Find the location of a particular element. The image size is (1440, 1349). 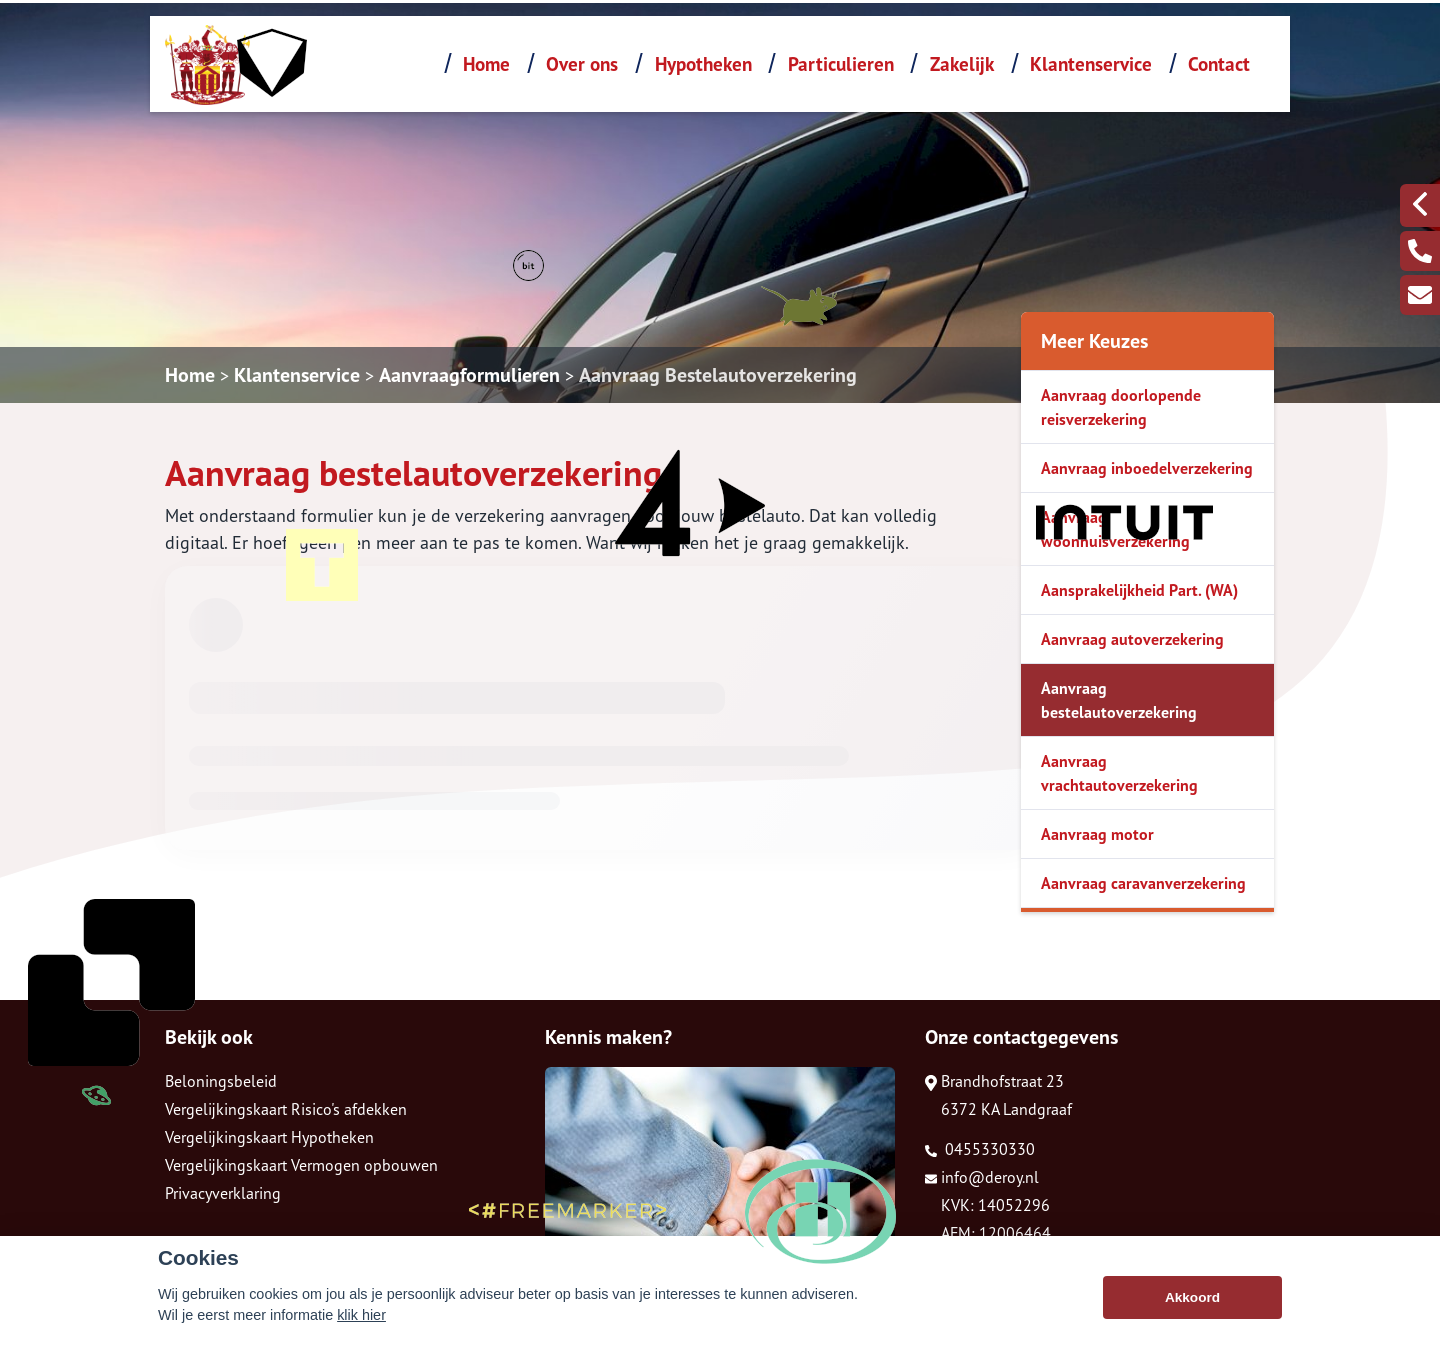

SendGrid email delivery service logo is located at coordinates (111, 982).